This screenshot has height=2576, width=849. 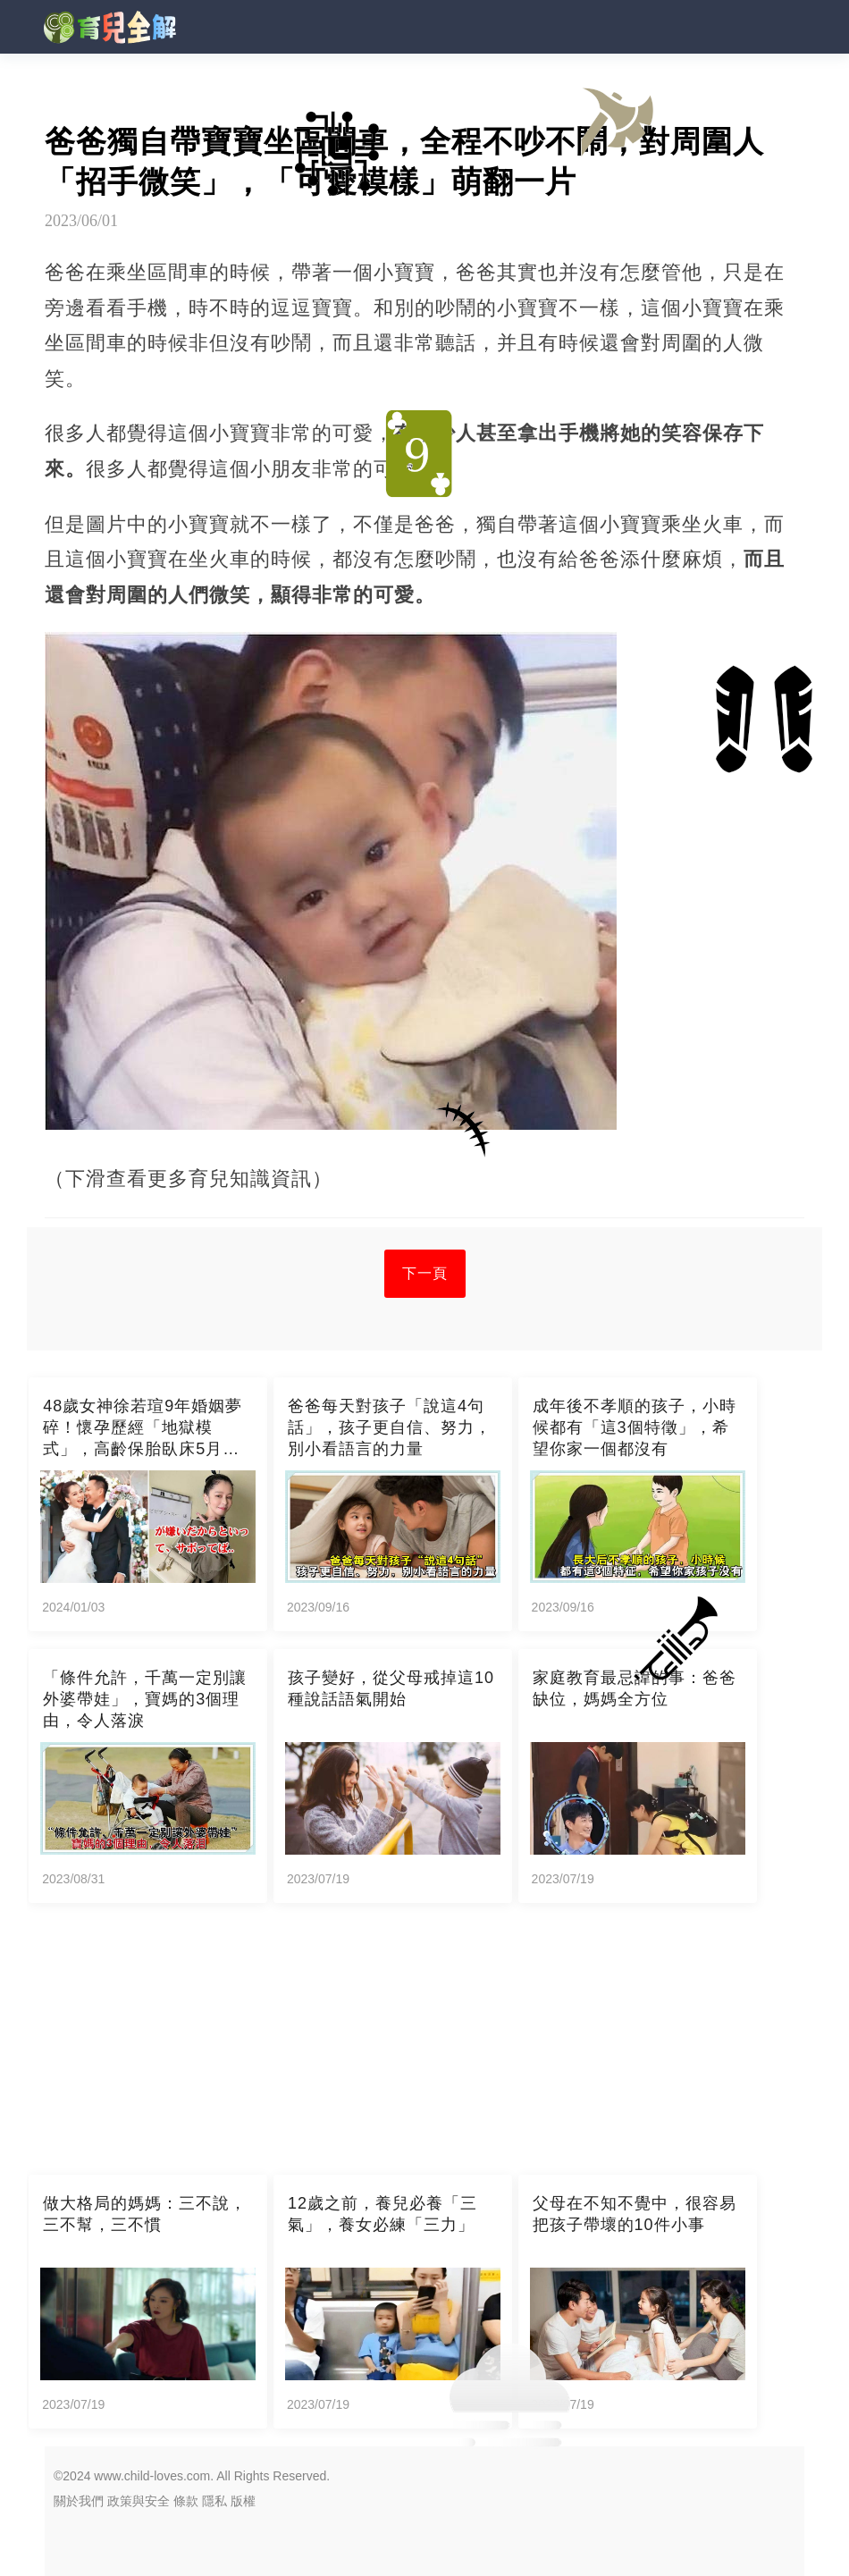 What do you see at coordinates (617, 124) in the screenshot?
I see `indicates a damaged or worn weapon in inventory` at bounding box center [617, 124].